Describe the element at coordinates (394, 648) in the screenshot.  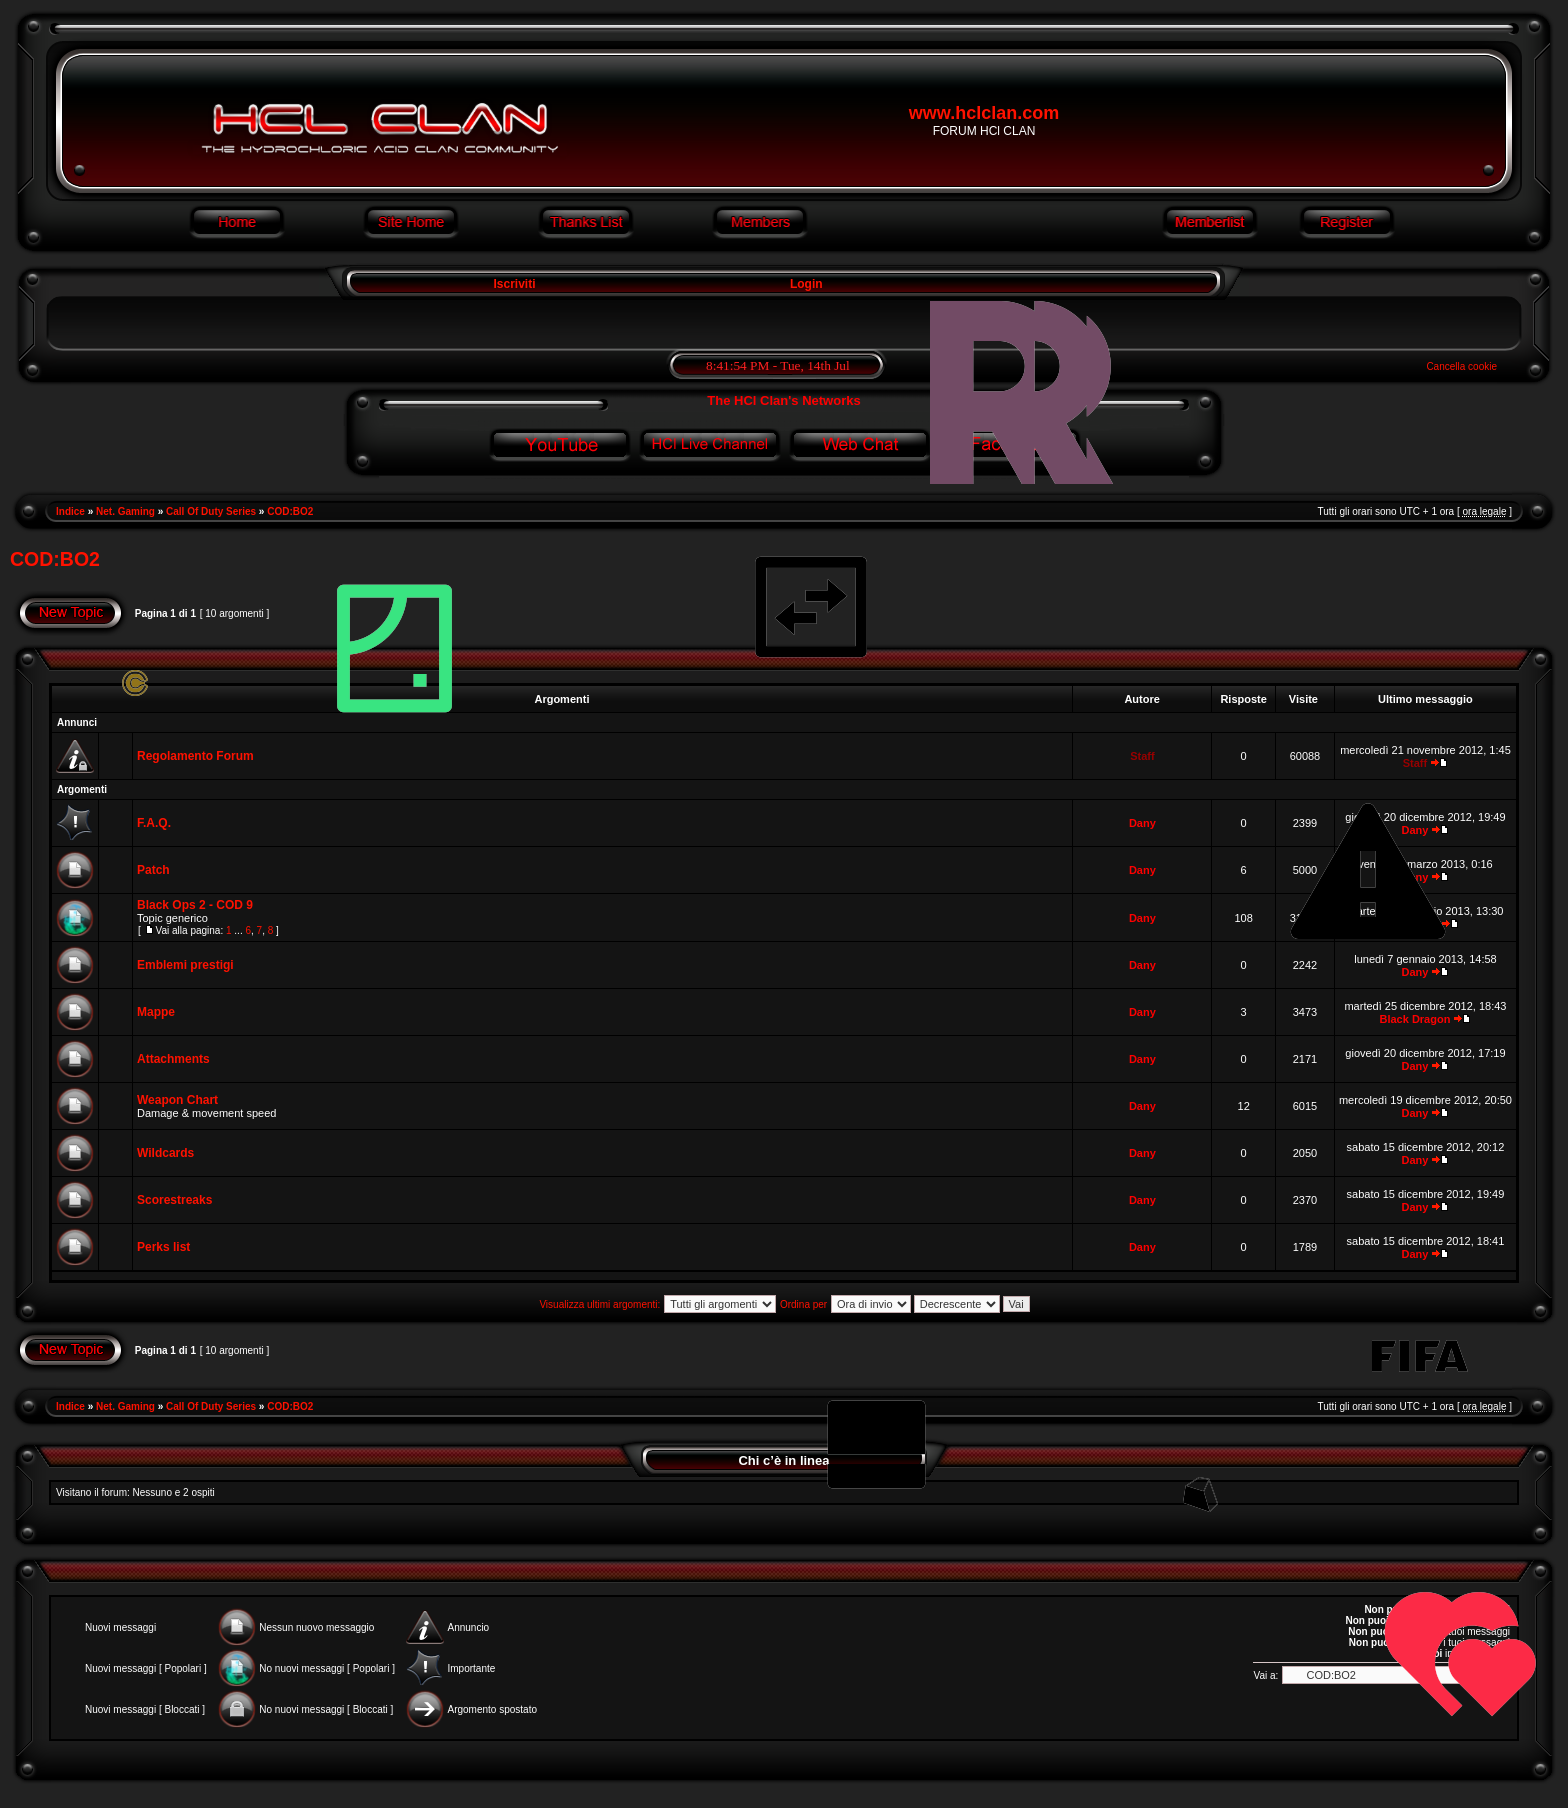
I see `access local storage or hard drive` at that location.